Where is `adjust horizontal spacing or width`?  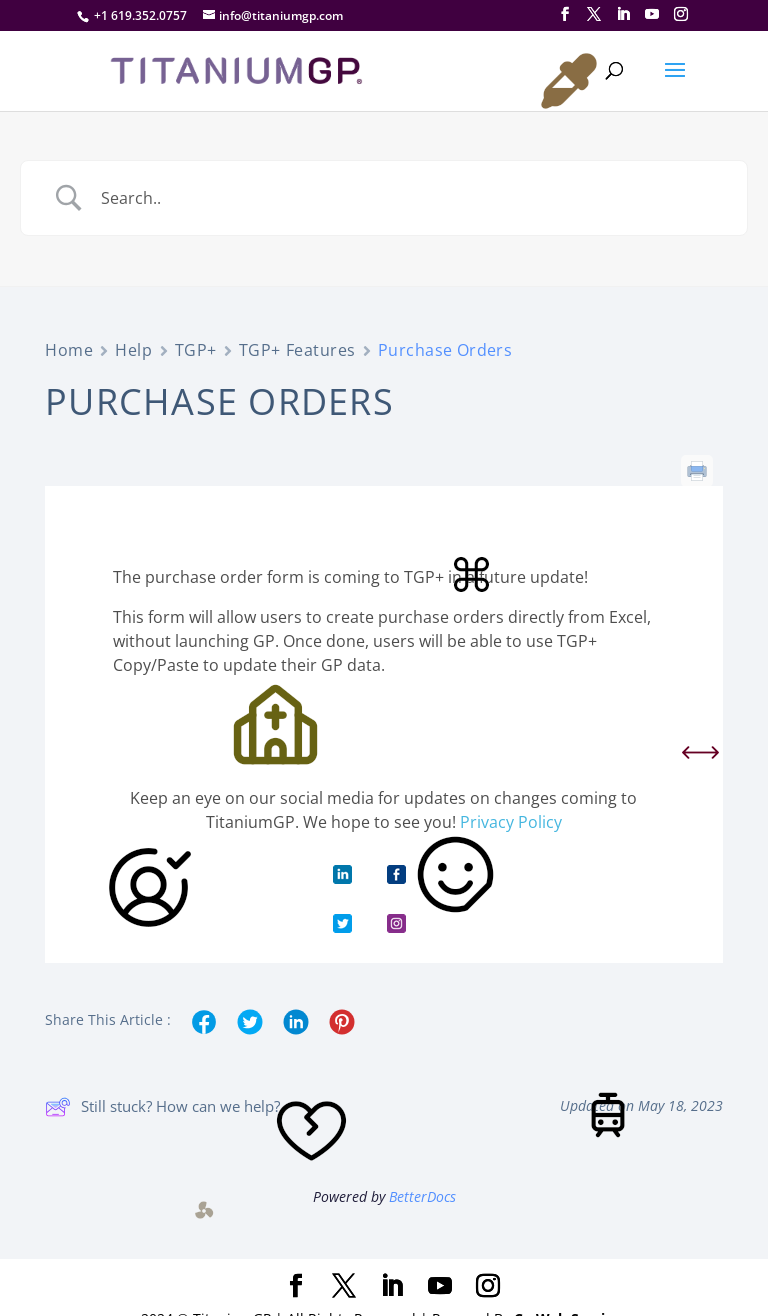
adjust horizontal spacing or width is located at coordinates (700, 752).